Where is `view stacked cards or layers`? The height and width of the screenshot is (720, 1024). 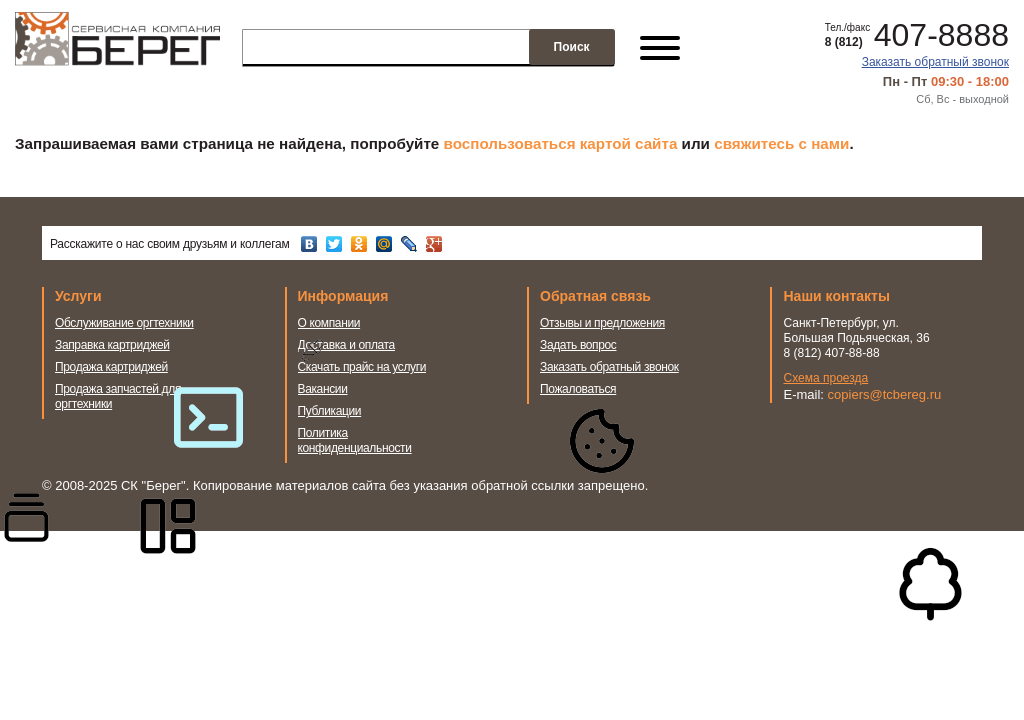
view stacked cards or layers is located at coordinates (26, 517).